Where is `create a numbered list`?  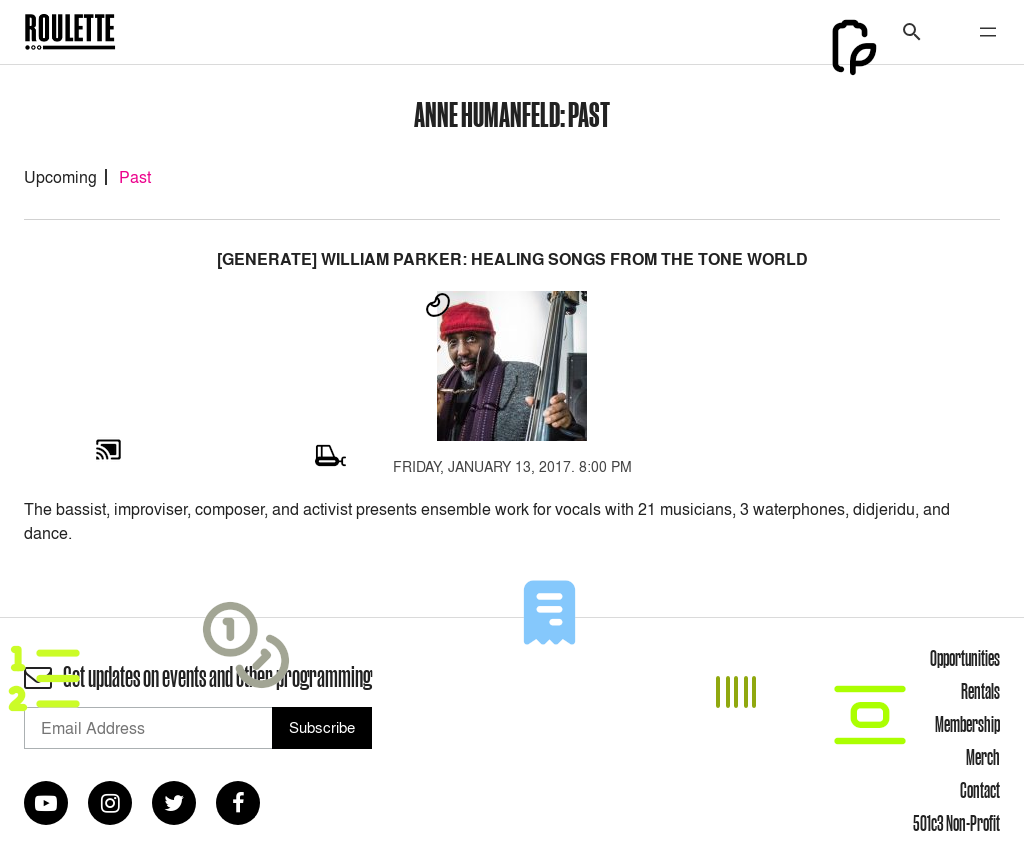
create a numbered list is located at coordinates (43, 678).